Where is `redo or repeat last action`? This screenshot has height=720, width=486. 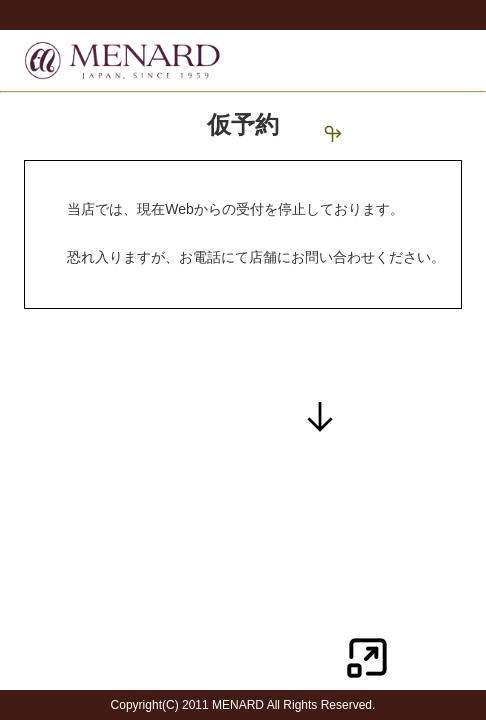
redo or repeat last action is located at coordinates (332, 133).